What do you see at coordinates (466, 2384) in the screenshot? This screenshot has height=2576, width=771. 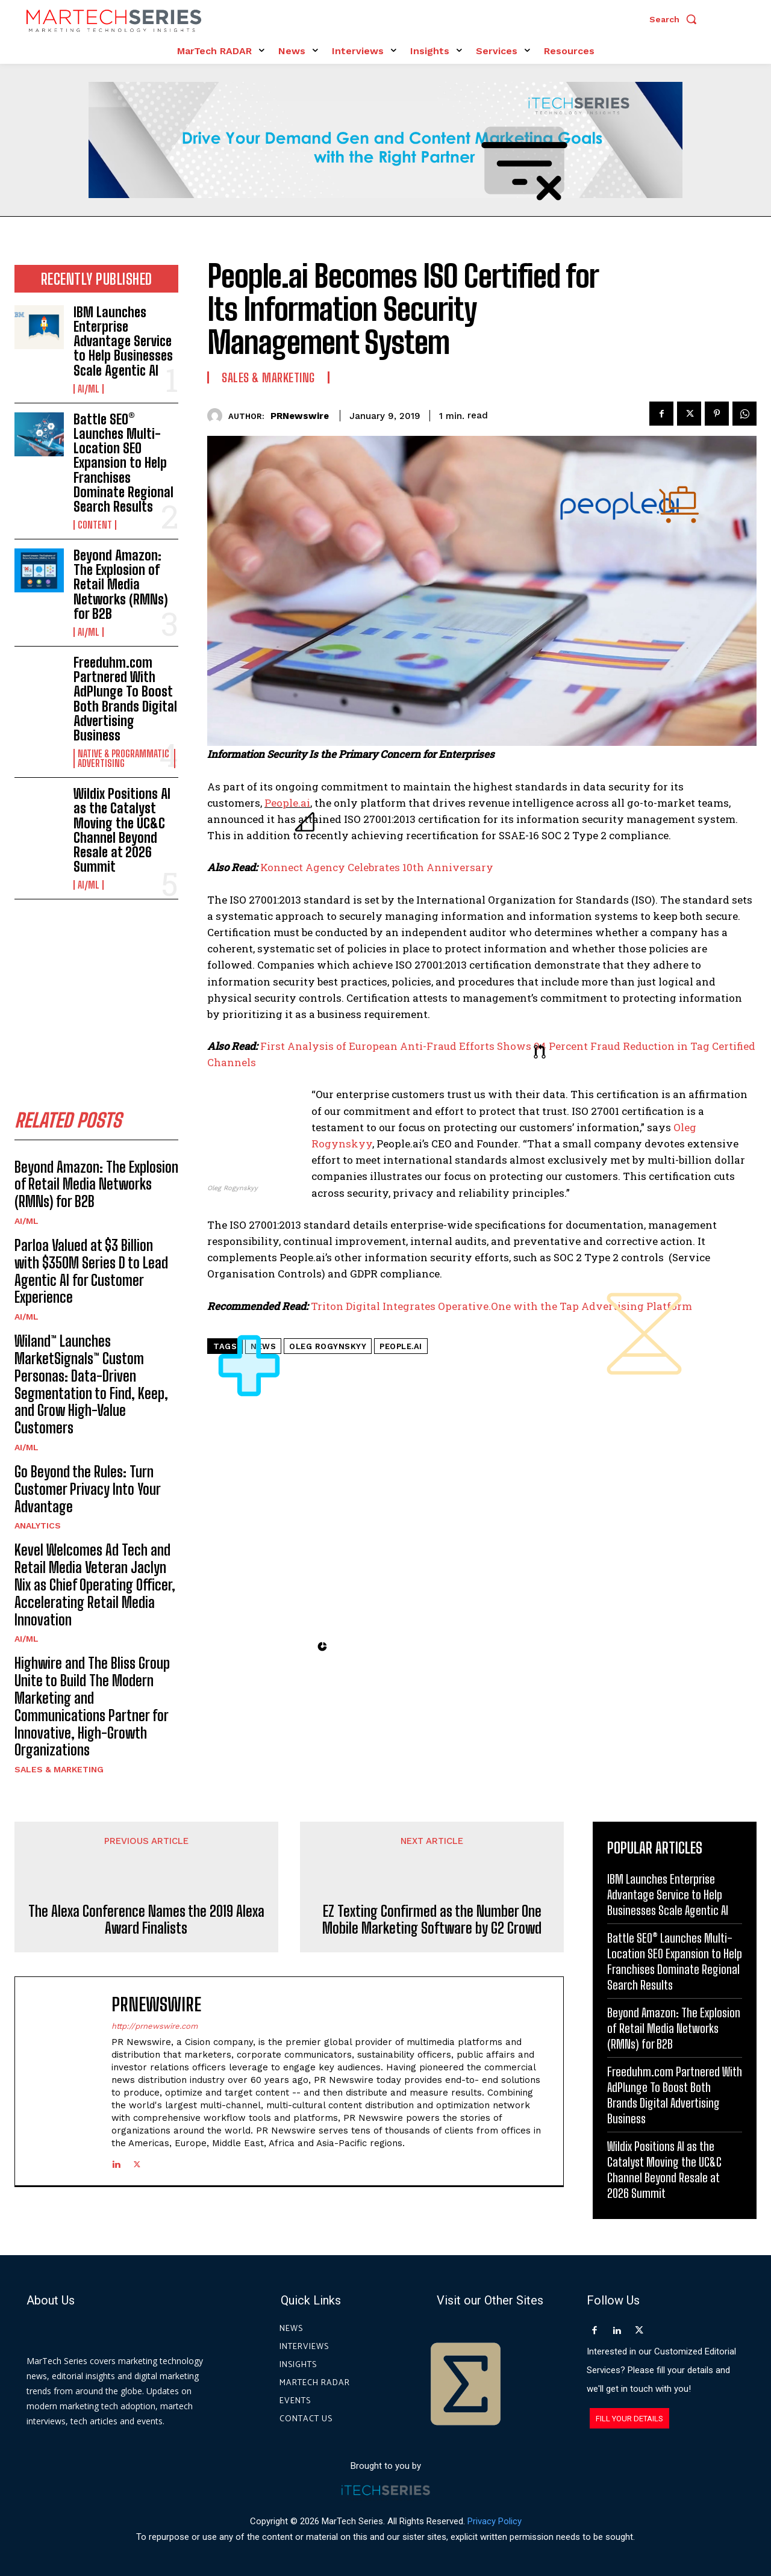 I see `calculate sum or total` at bounding box center [466, 2384].